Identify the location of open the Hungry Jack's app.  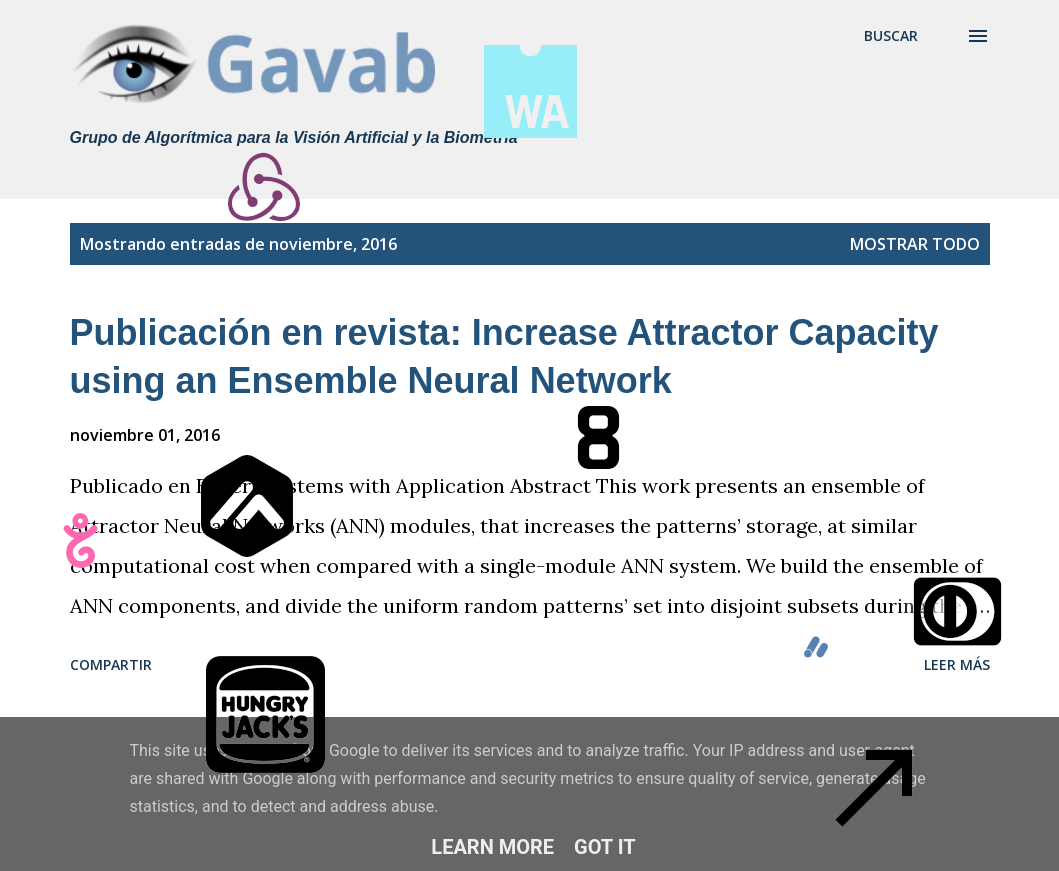
(265, 714).